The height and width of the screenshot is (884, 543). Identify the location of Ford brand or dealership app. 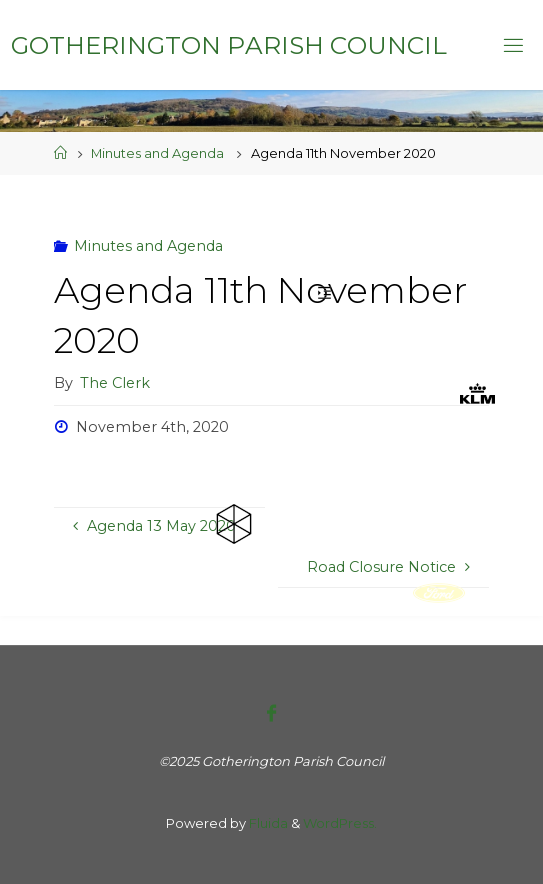
(439, 593).